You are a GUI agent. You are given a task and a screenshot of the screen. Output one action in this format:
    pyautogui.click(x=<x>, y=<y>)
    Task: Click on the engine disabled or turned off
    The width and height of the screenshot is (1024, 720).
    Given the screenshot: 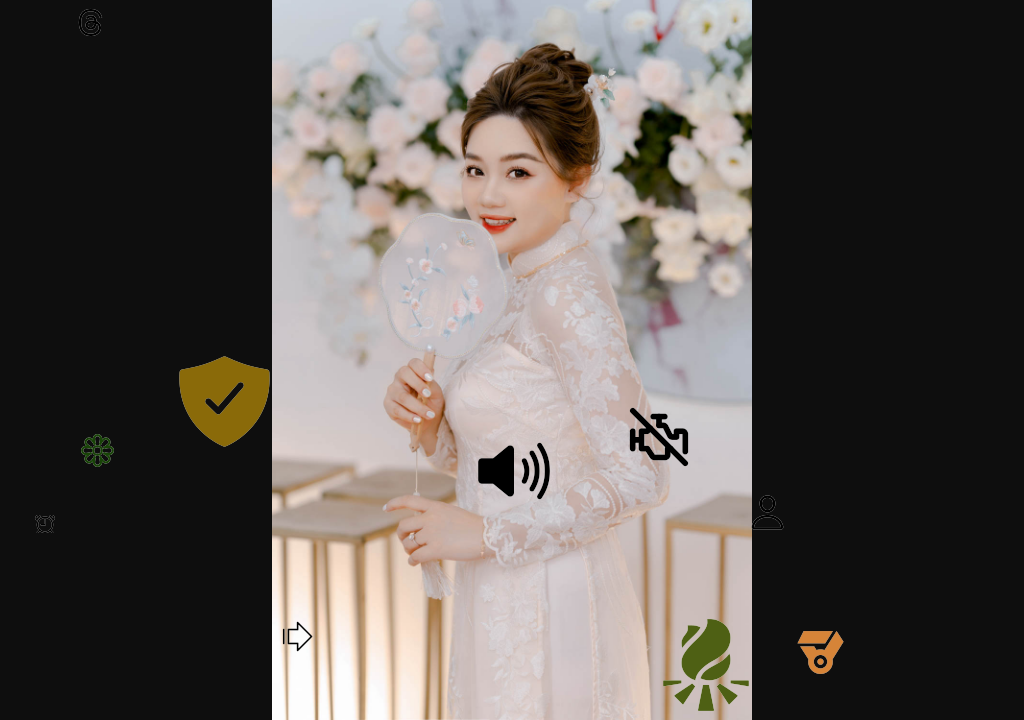 What is the action you would take?
    pyautogui.click(x=659, y=437)
    